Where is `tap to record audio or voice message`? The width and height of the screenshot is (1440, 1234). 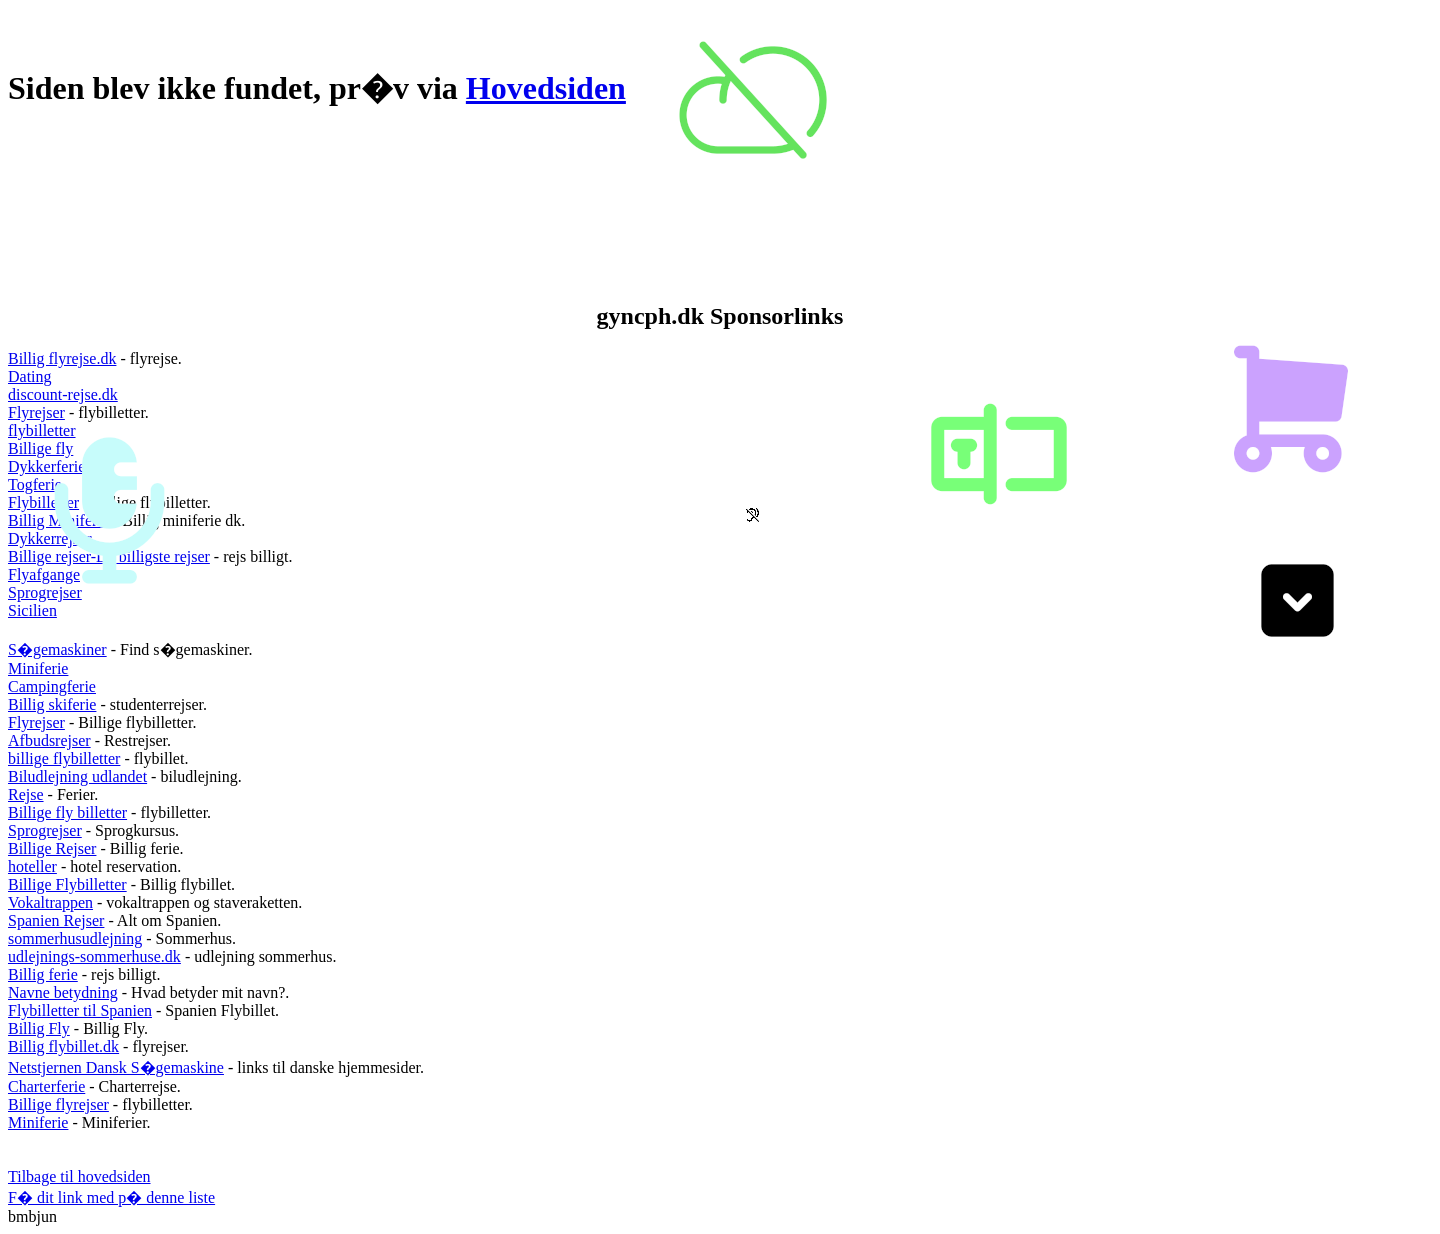 tap to record audio or voice message is located at coordinates (109, 510).